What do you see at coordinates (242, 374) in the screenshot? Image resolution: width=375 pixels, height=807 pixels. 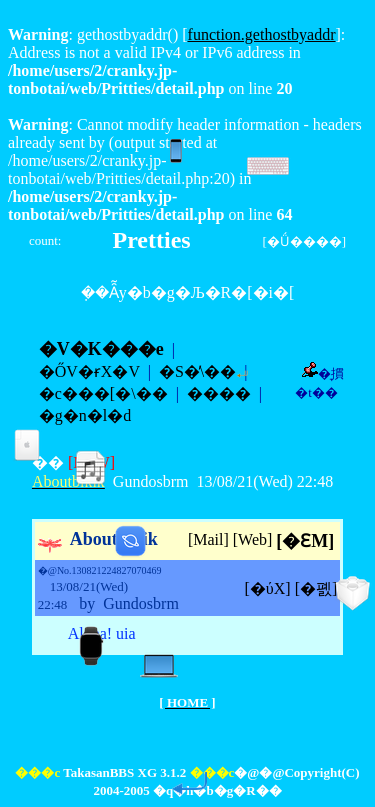 I see `reply to all recipients in an email thread` at bounding box center [242, 374].